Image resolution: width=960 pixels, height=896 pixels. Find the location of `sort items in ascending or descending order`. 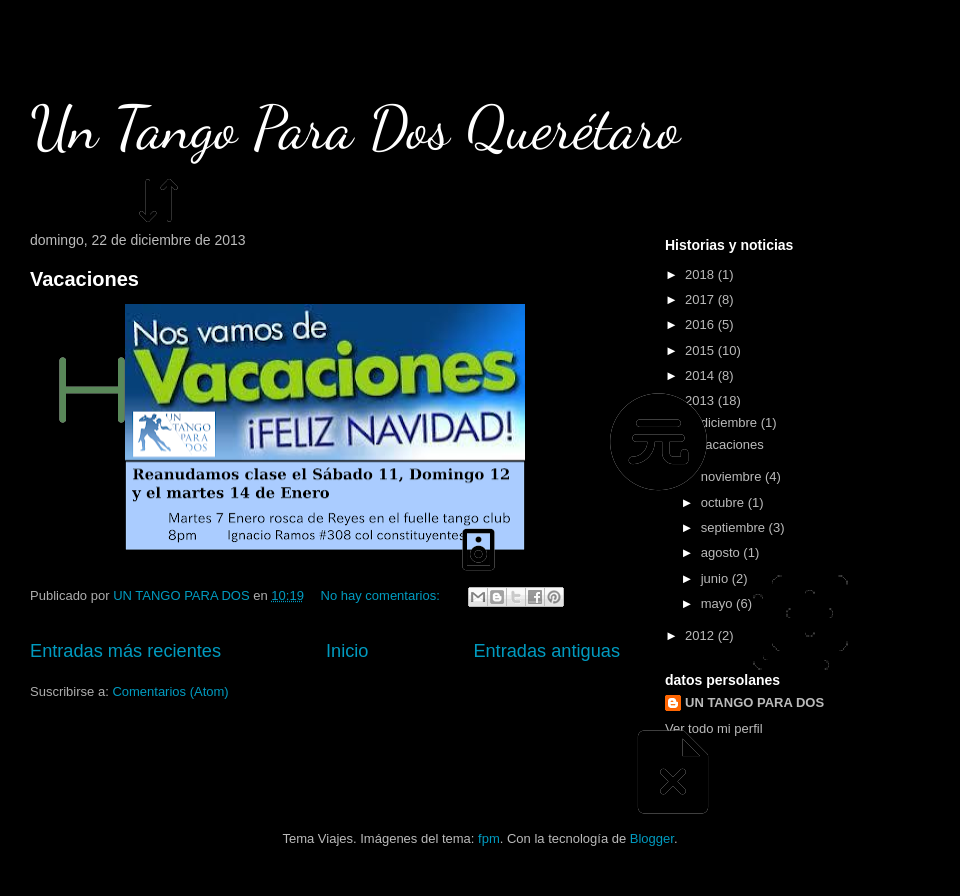

sort items in ascending or descending order is located at coordinates (158, 200).